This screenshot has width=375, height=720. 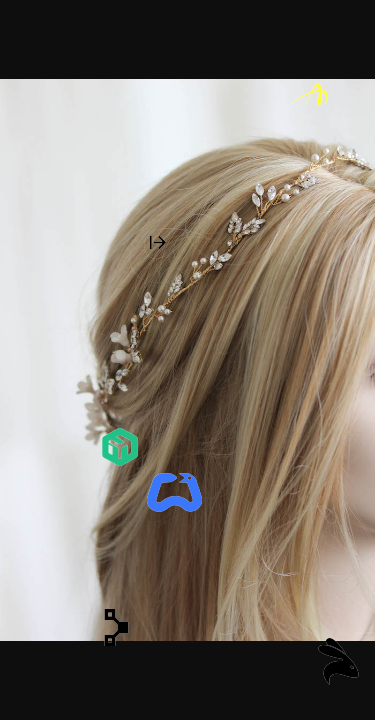 I want to click on mikrotik brand logo, so click(x=120, y=447).